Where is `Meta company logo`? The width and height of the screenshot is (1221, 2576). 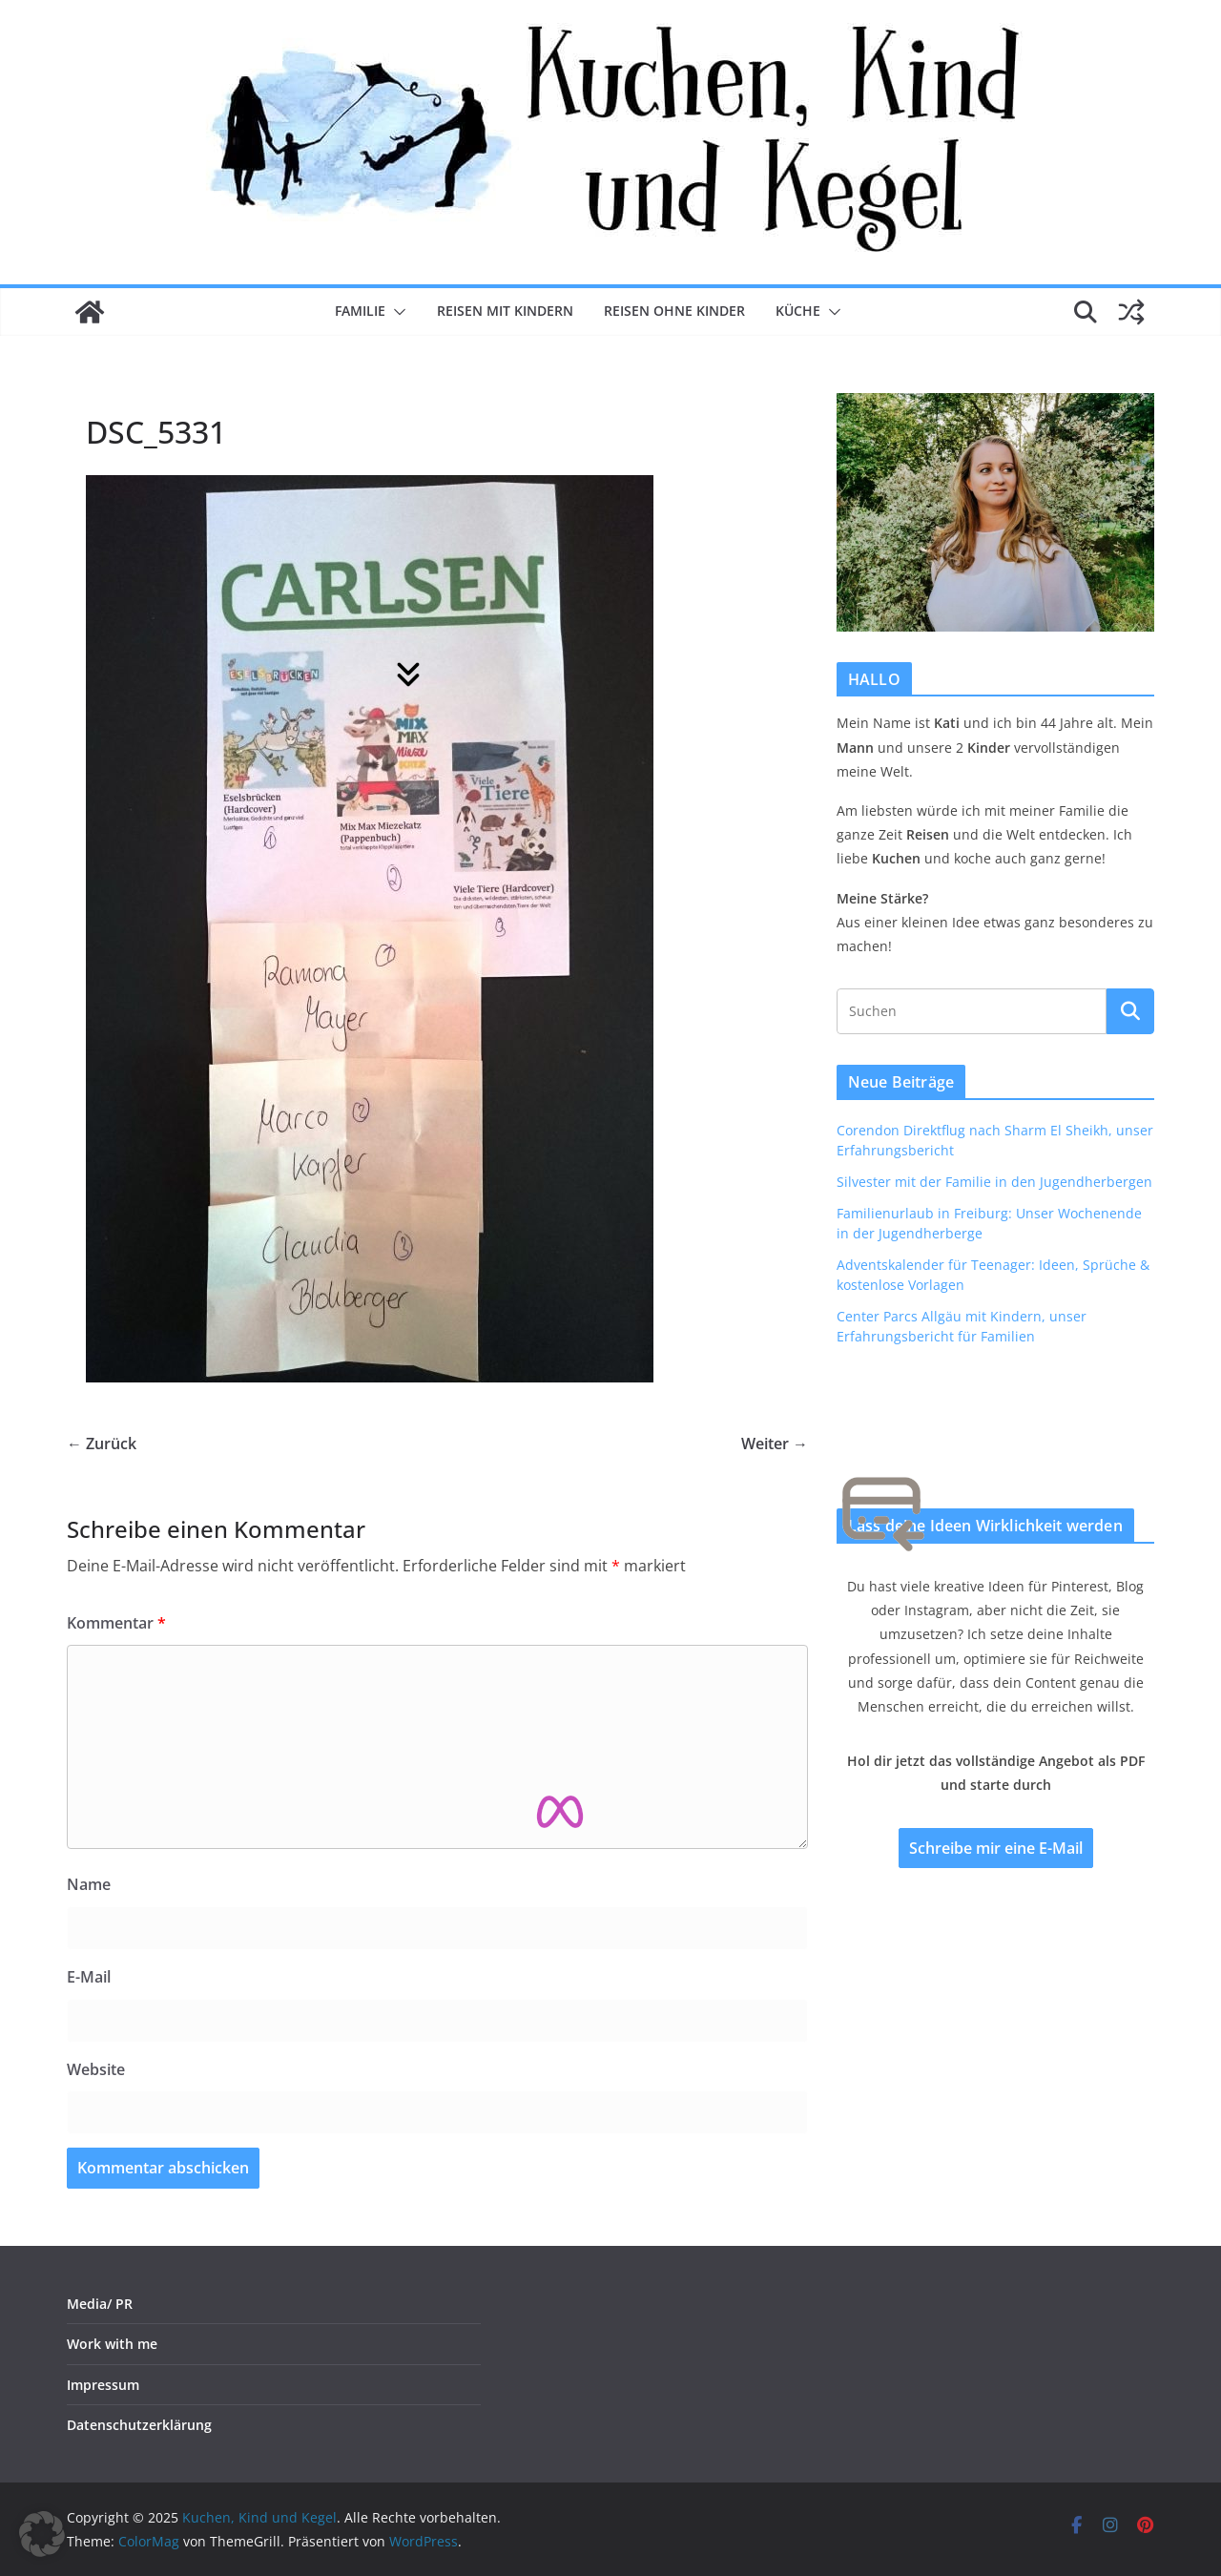
Meta company logo is located at coordinates (560, 1812).